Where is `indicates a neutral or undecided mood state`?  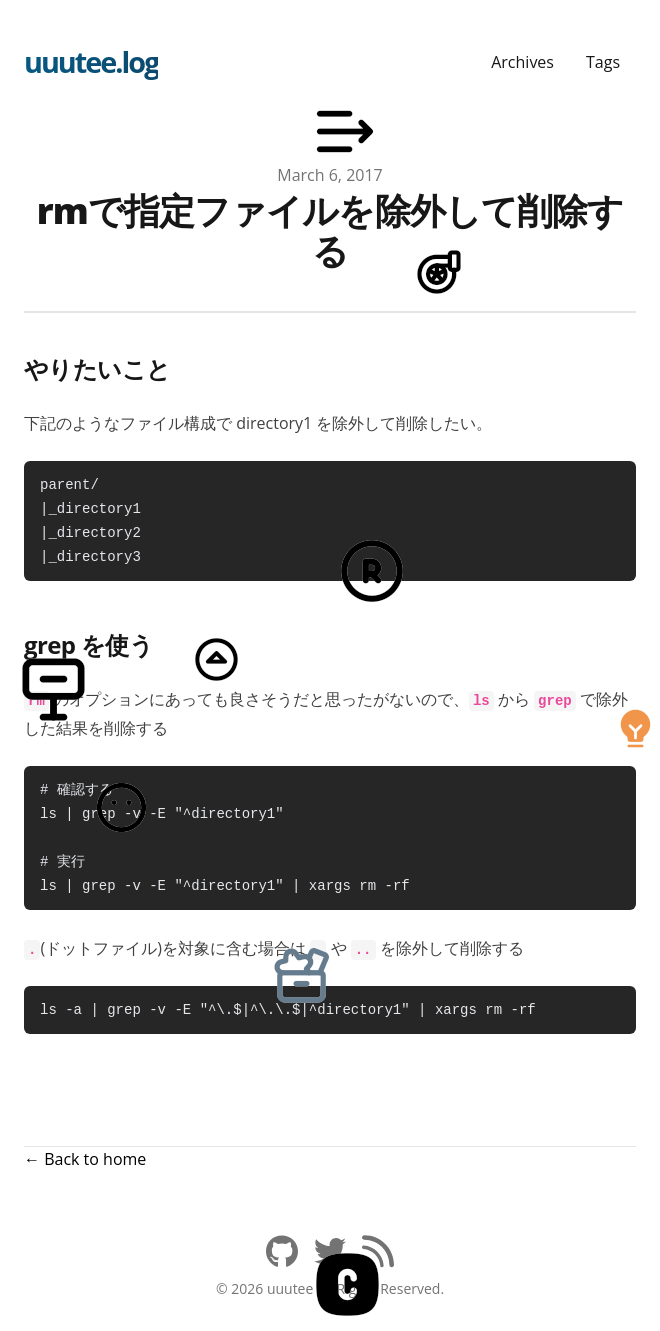 indicates a neutral or undecided mood state is located at coordinates (121, 807).